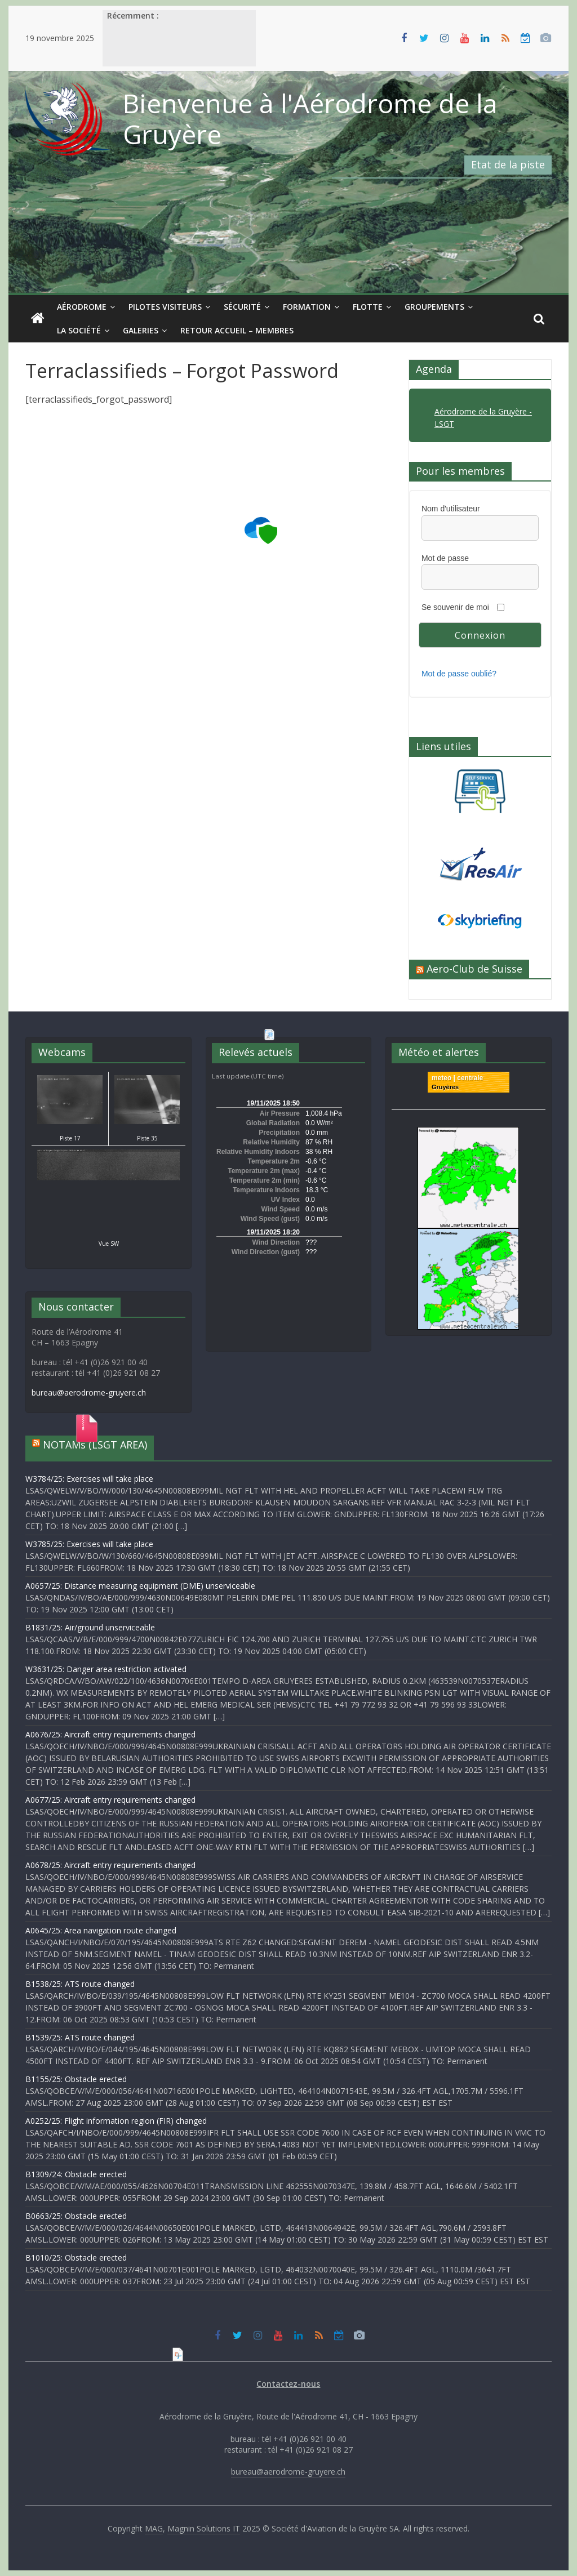 This screenshot has width=577, height=2576. Describe the element at coordinates (177, 2354) in the screenshot. I see `create a new screen snip or screenshot` at that location.